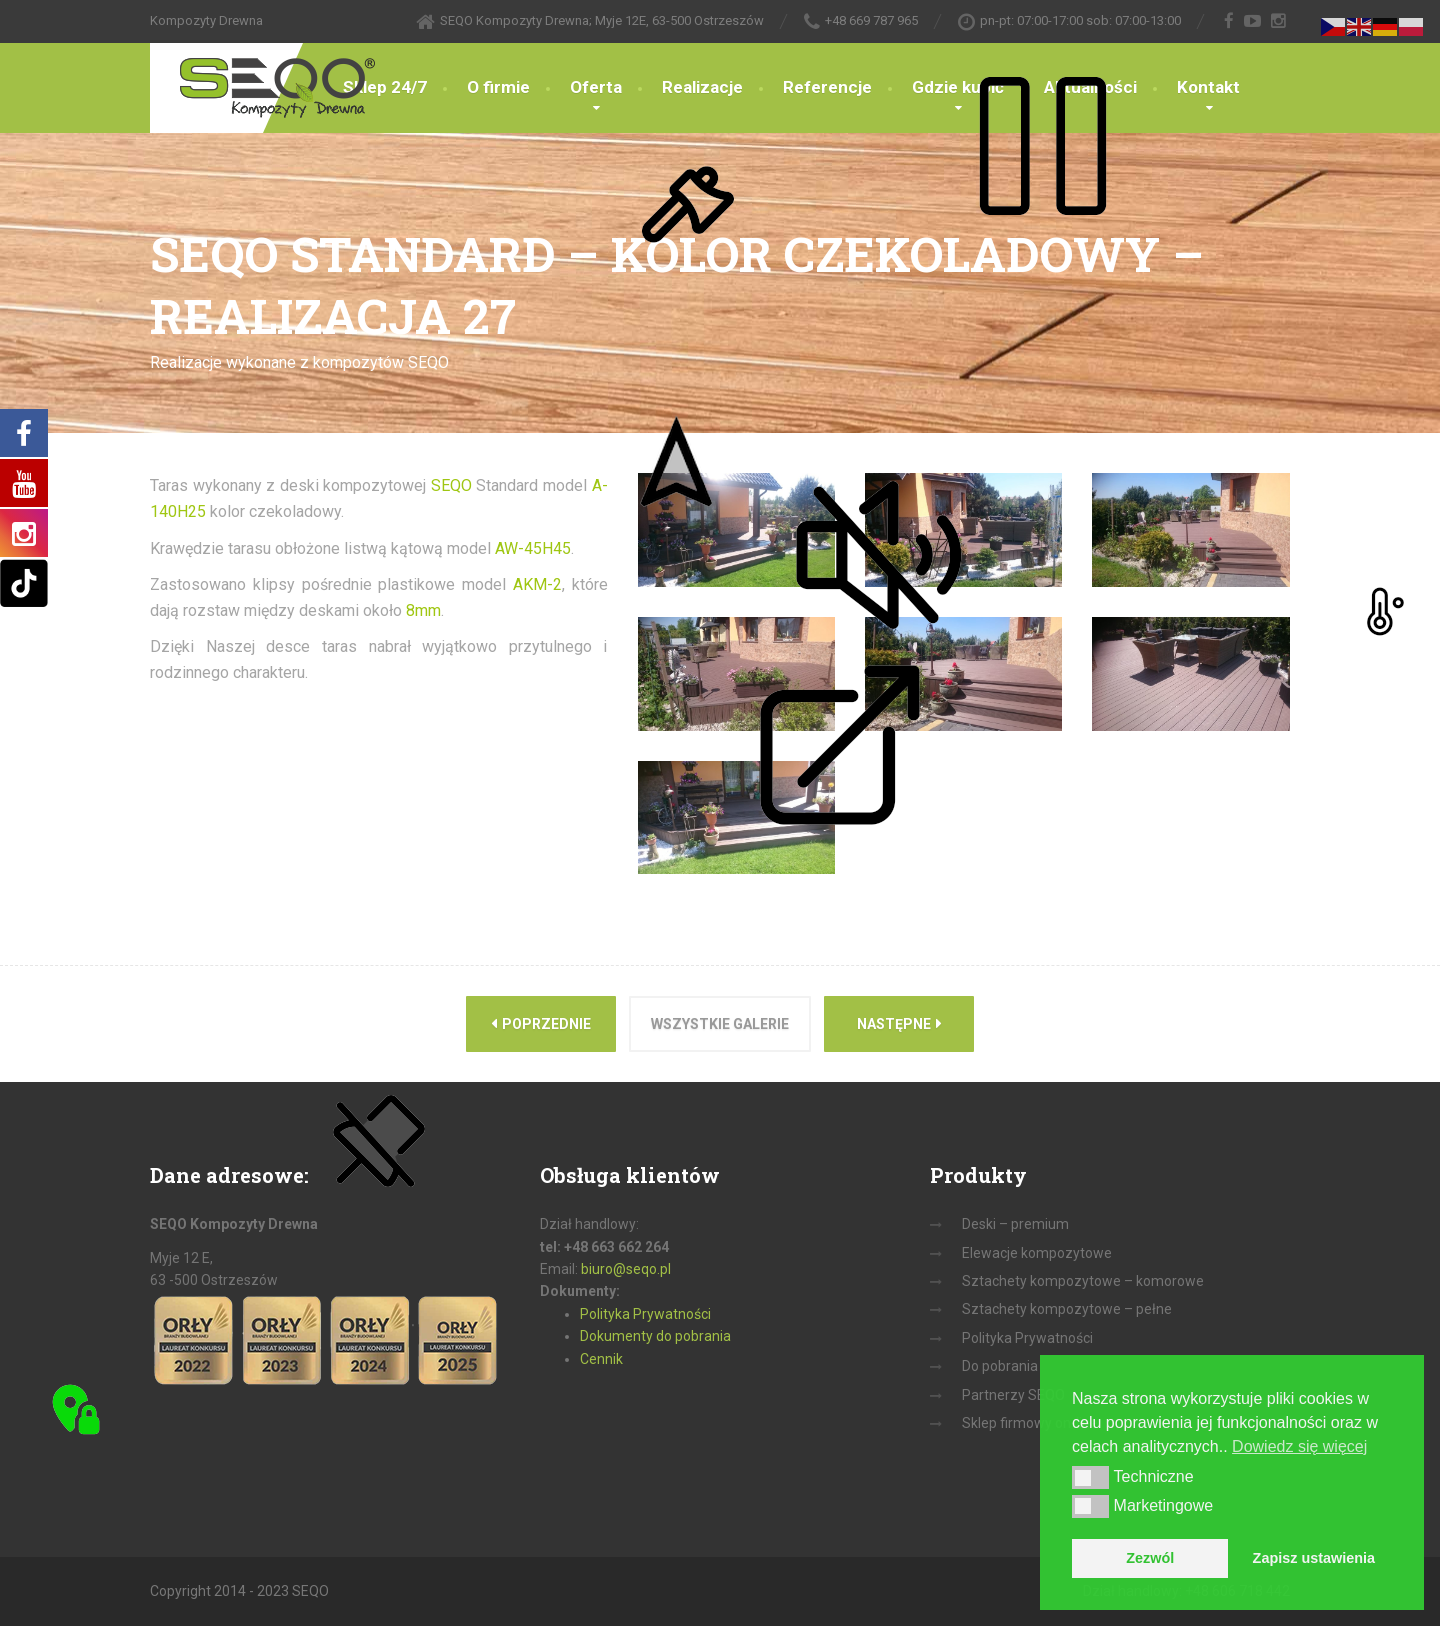  Describe the element at coordinates (1381, 611) in the screenshot. I see `view current temperature reading` at that location.